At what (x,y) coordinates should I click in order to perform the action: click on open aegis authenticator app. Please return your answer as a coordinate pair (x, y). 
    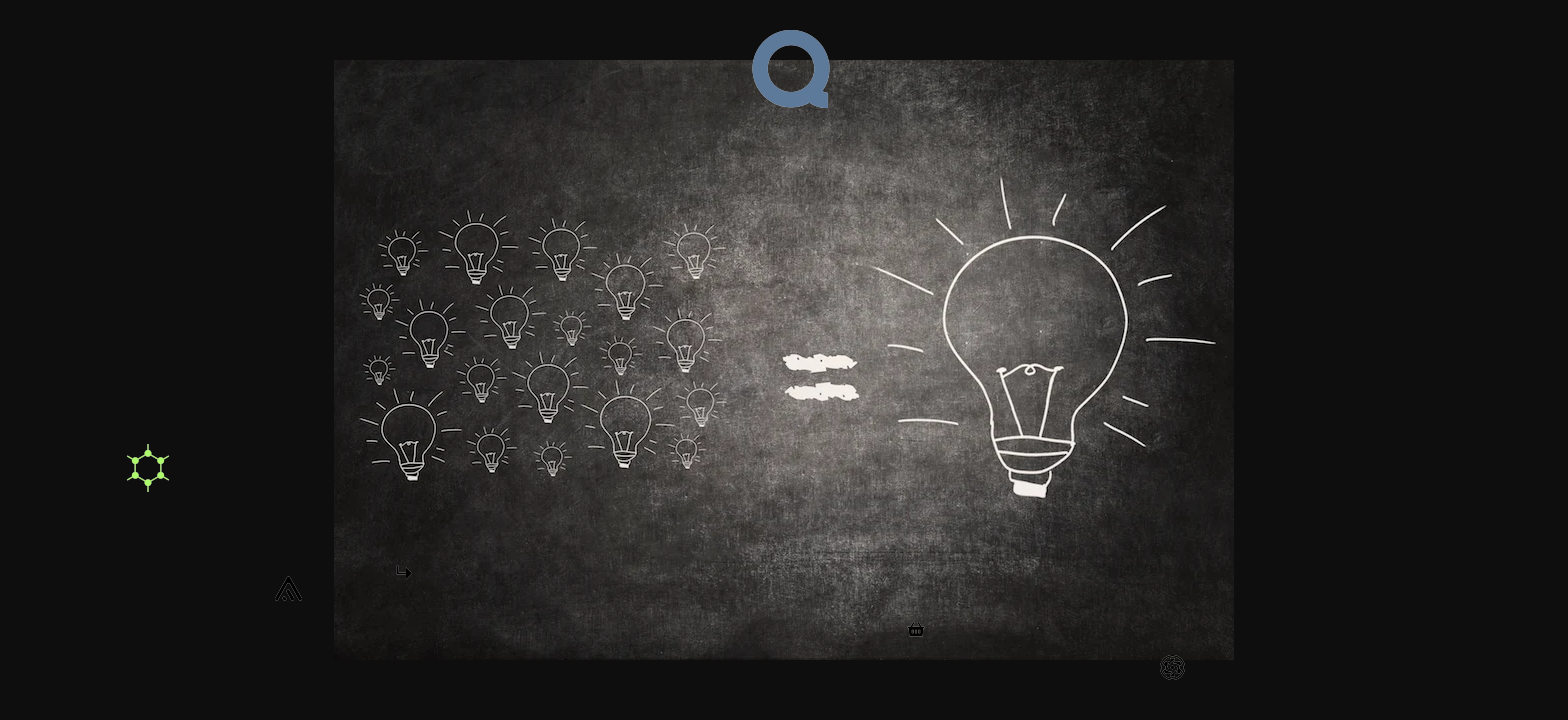
    Looking at the image, I should click on (288, 588).